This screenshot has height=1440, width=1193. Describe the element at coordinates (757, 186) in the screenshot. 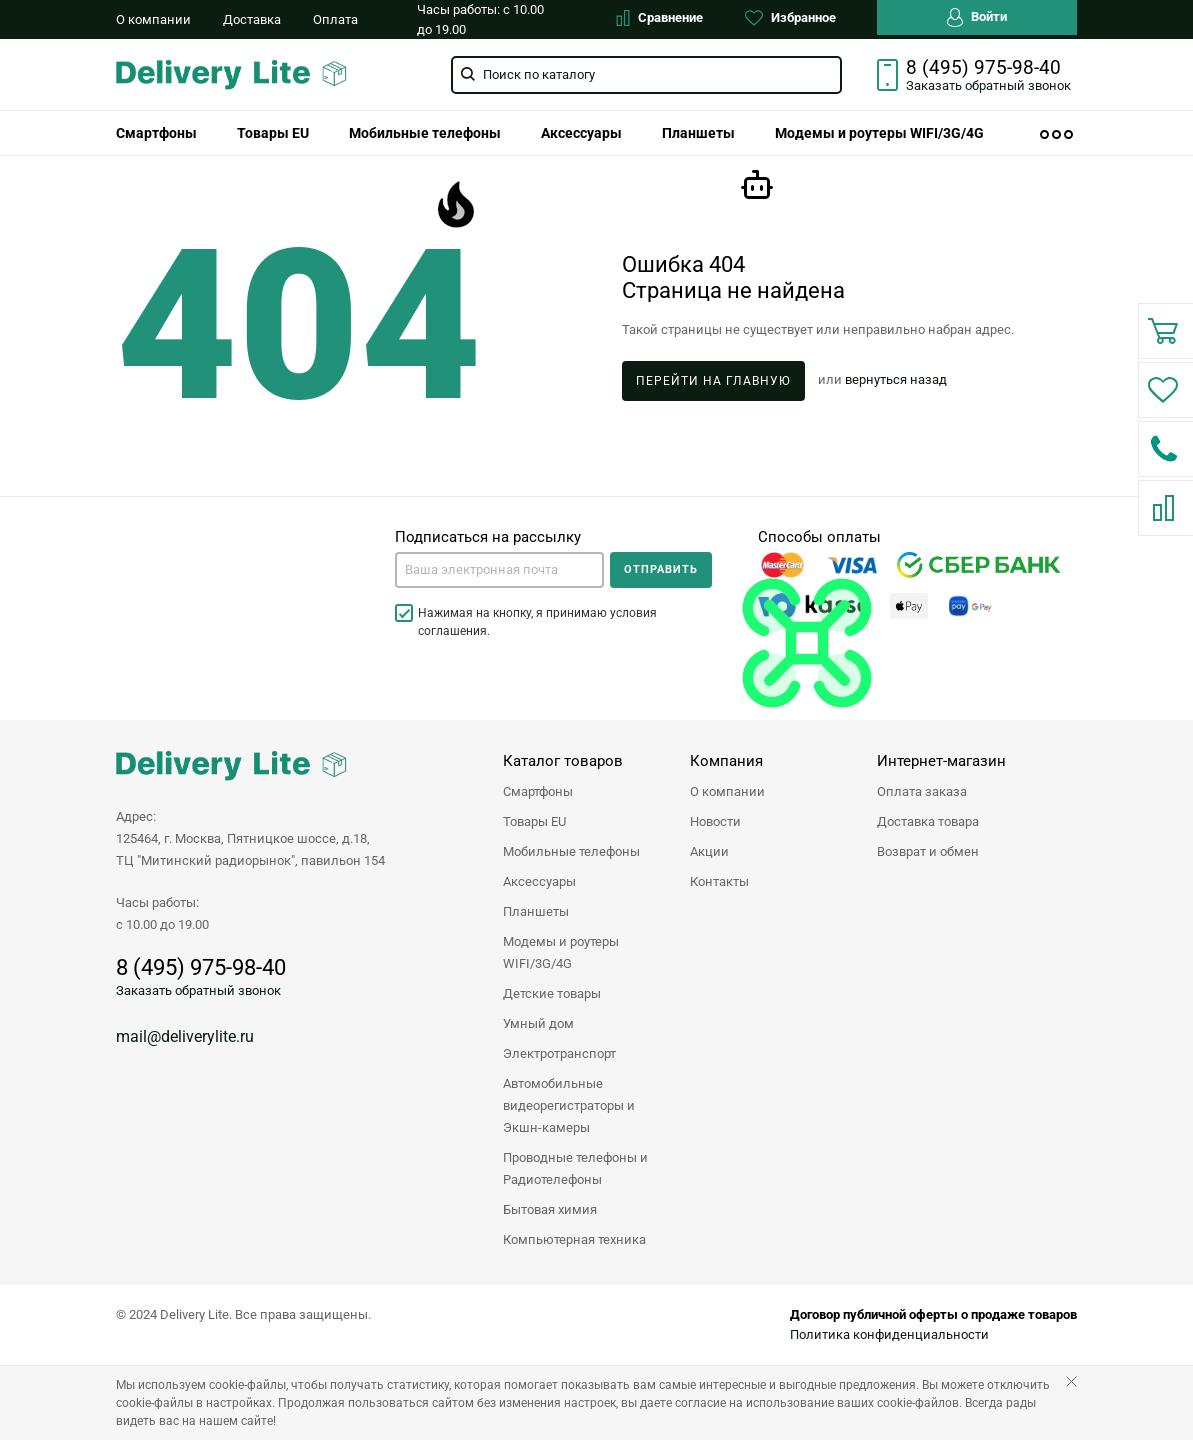

I see `view dependabot alerts and automated dependency updates` at that location.